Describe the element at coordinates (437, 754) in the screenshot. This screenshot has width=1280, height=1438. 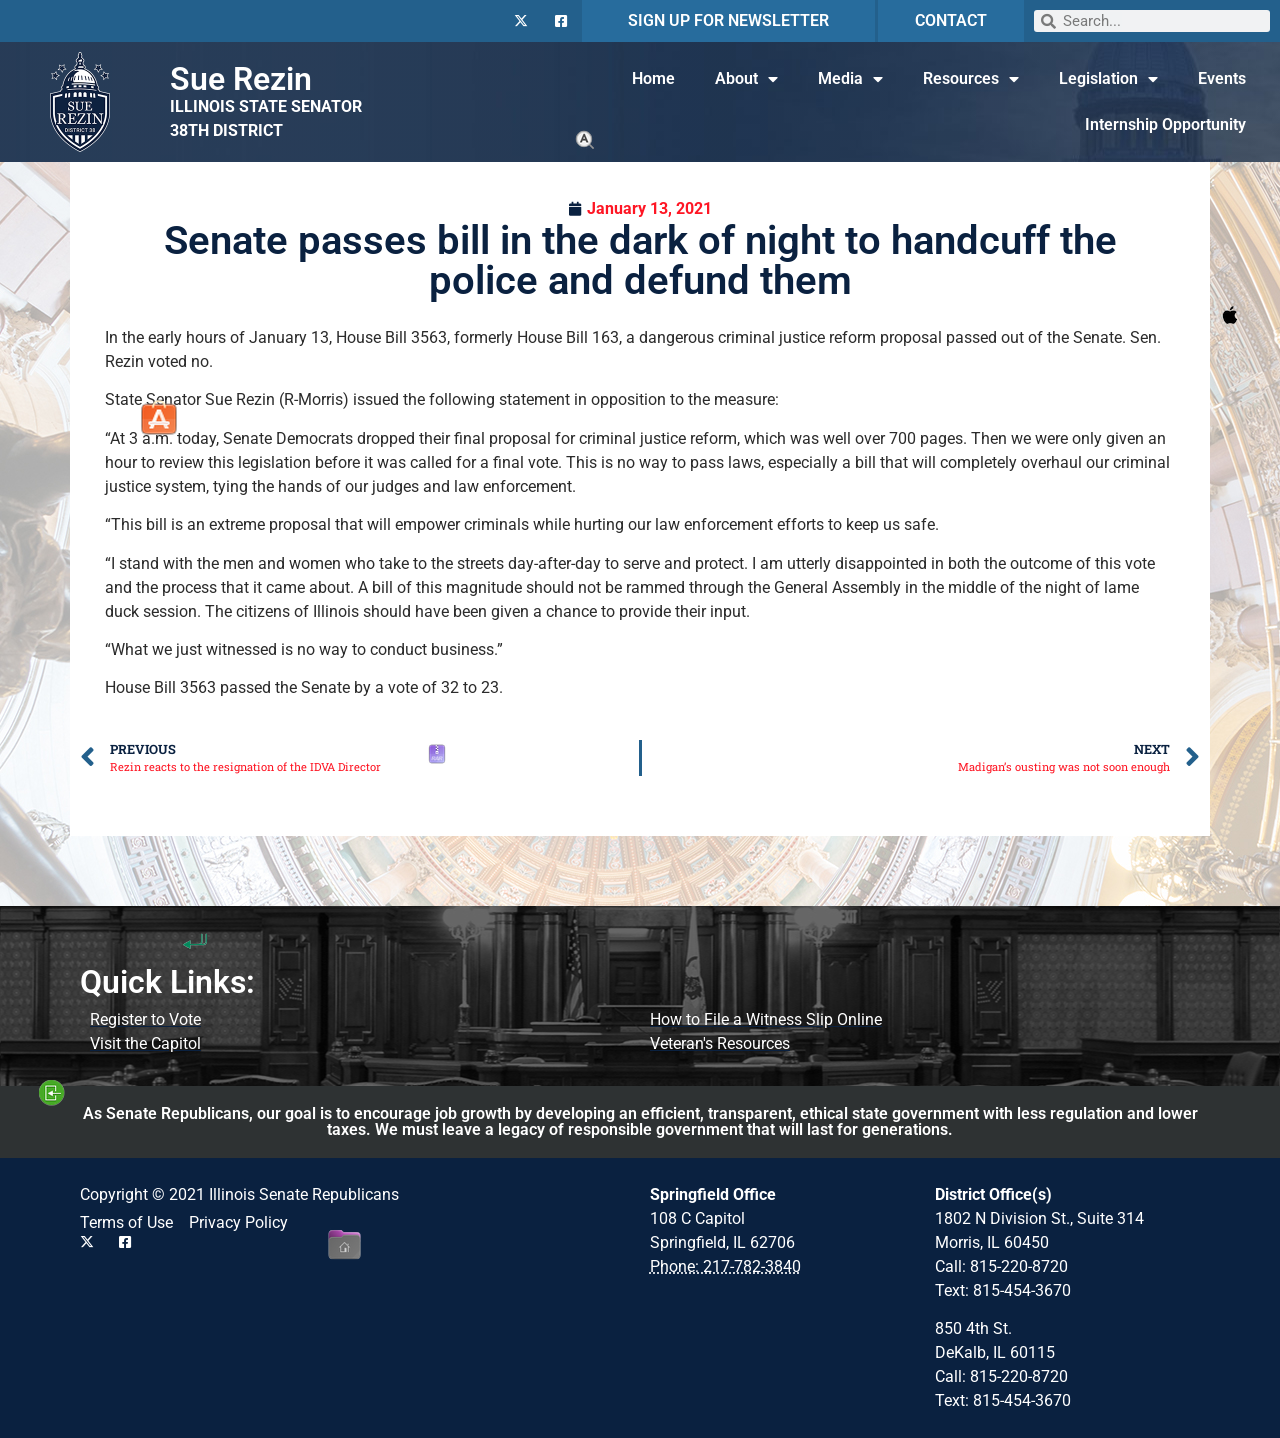
I see `a compressed RAR archive file` at that location.